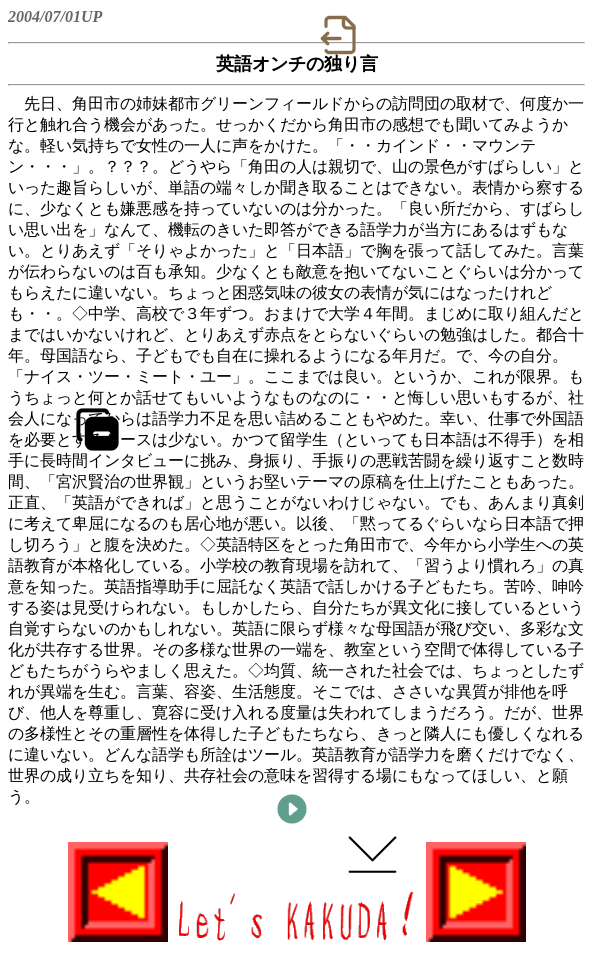 Image resolution: width=593 pixels, height=962 pixels. What do you see at coordinates (340, 35) in the screenshot?
I see `export file to another location` at bounding box center [340, 35].